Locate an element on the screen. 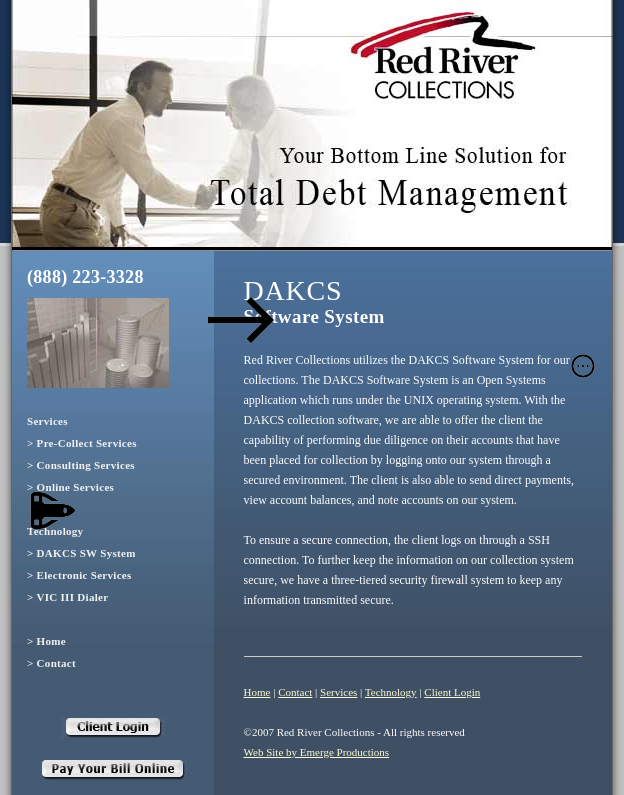 The width and height of the screenshot is (624, 795). navigate to the next item or screen is located at coordinates (241, 320).